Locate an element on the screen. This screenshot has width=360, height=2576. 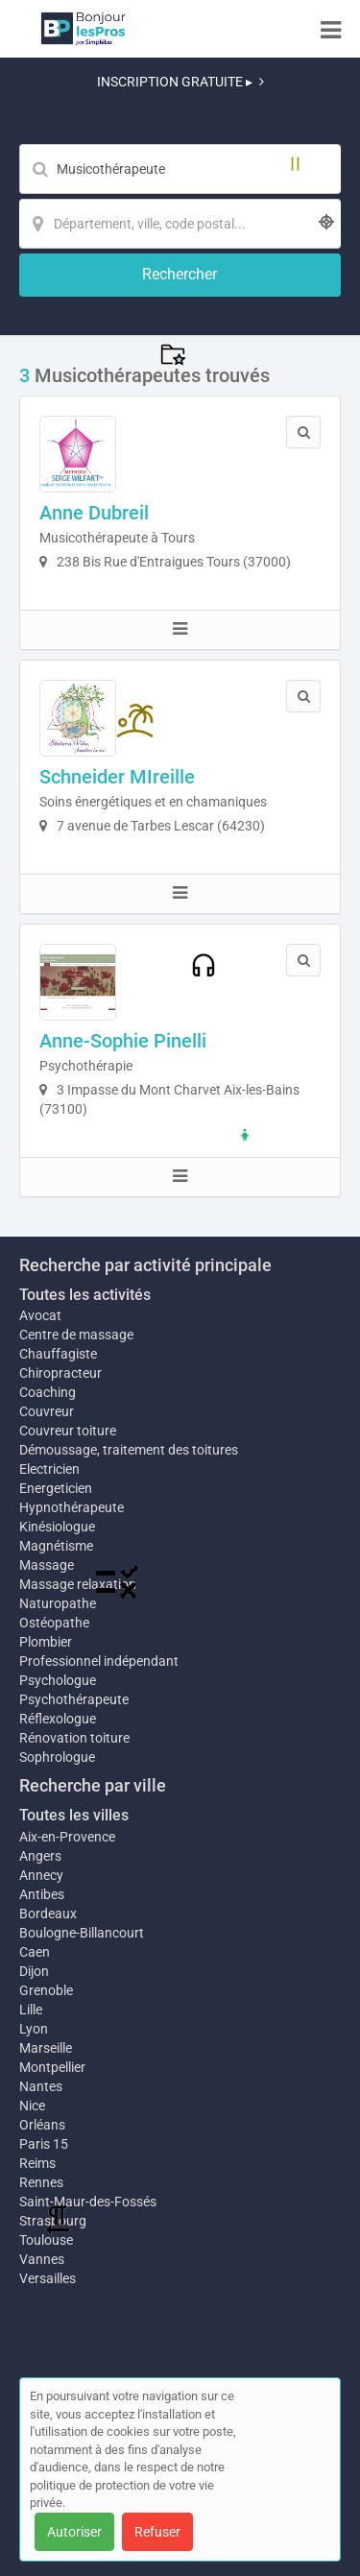
access your starred or favorite folder is located at coordinates (173, 354).